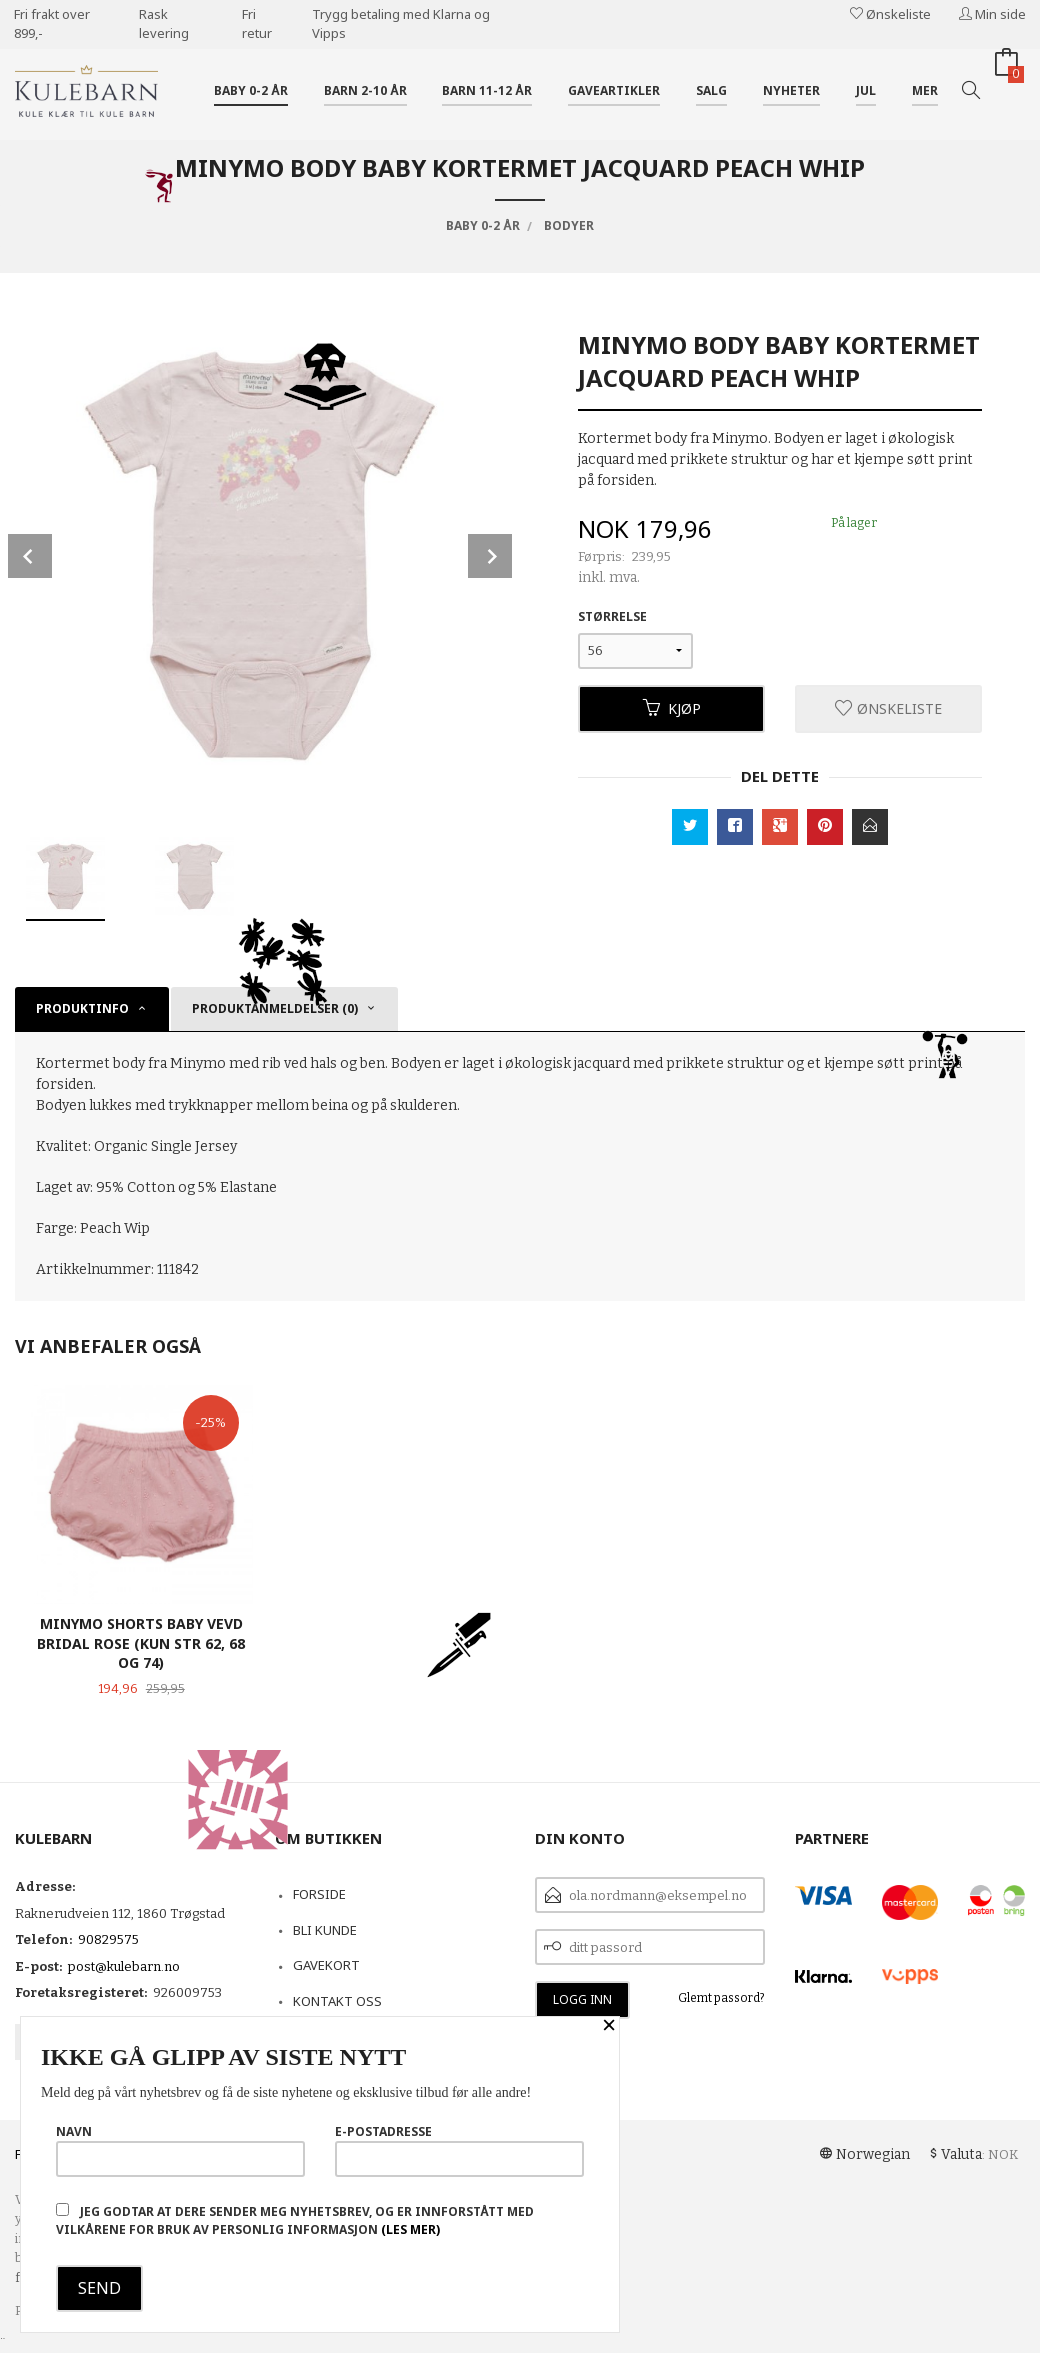 Image resolution: width=1040 pixels, height=2353 pixels. Describe the element at coordinates (325, 379) in the screenshot. I see `view death note or cursed book item in game inventory` at that location.